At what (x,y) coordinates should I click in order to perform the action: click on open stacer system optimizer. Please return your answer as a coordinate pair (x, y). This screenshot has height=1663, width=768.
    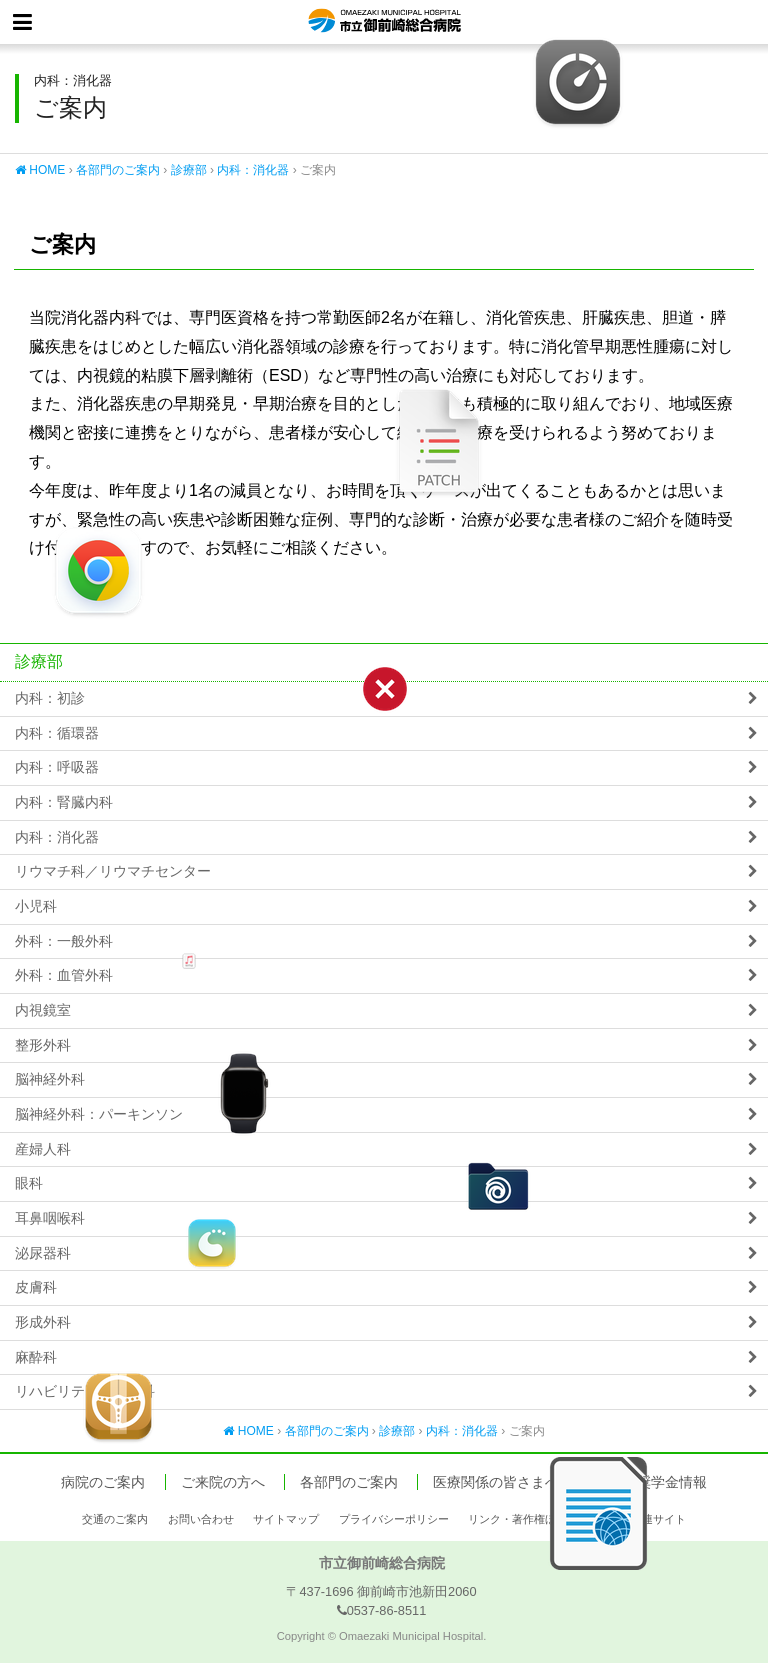
    Looking at the image, I should click on (578, 82).